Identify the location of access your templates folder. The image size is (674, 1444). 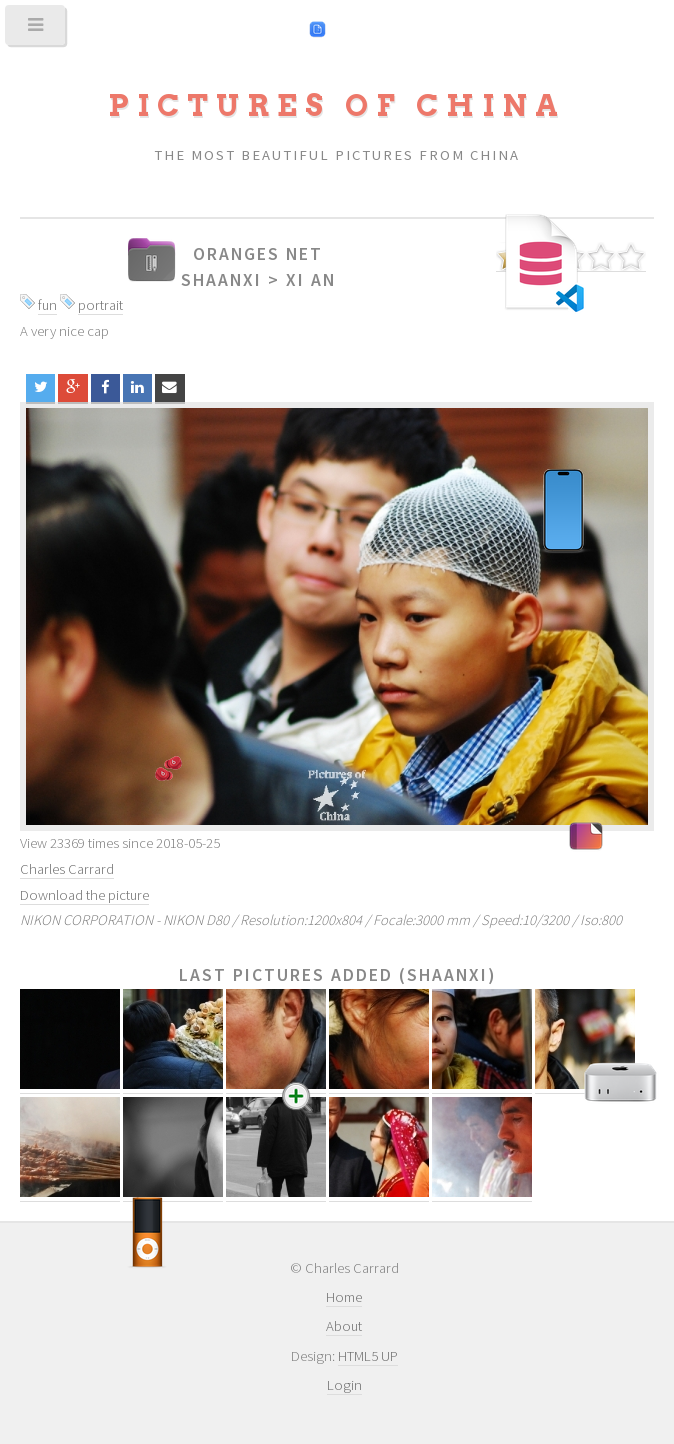
(151, 259).